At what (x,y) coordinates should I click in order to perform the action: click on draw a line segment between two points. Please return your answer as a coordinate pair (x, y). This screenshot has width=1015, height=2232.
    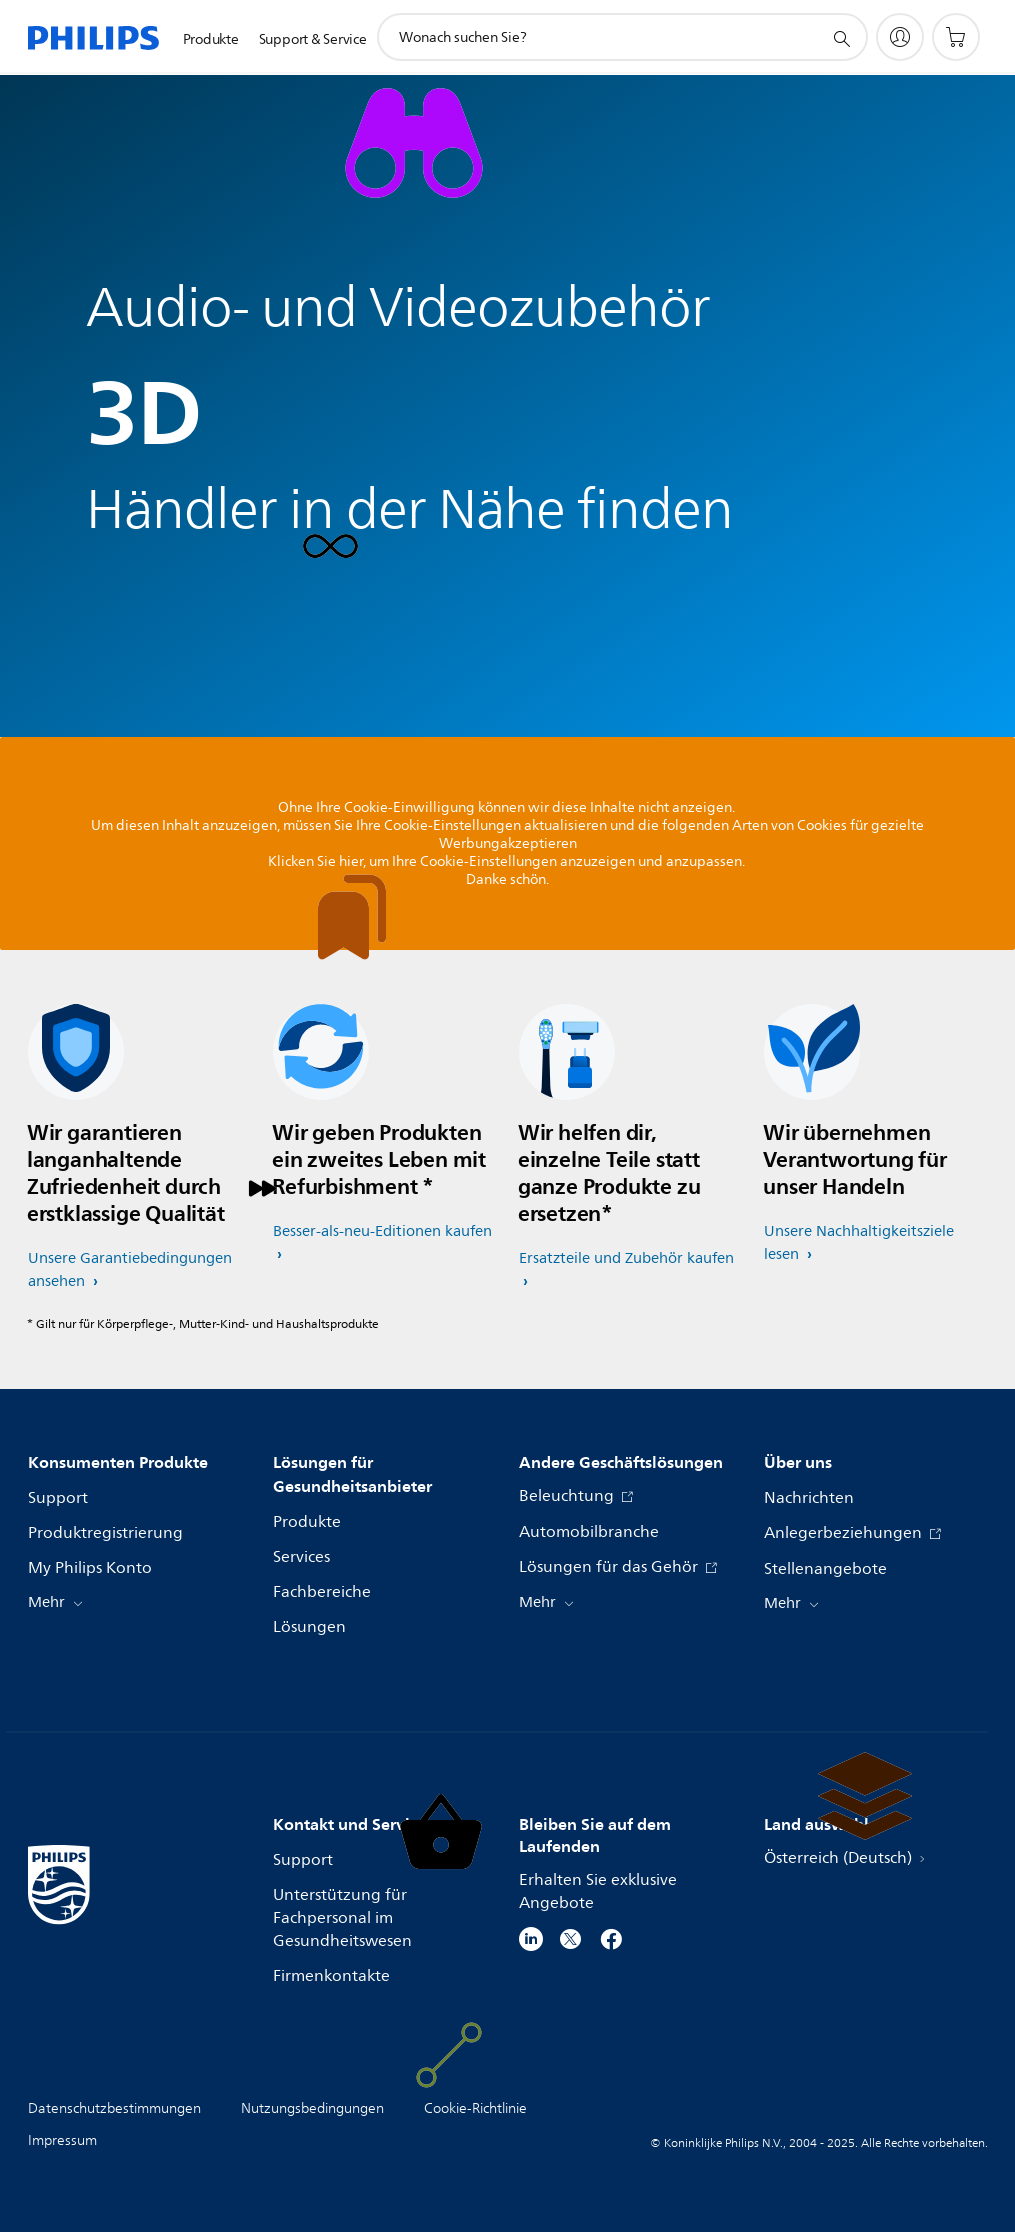
    Looking at the image, I should click on (449, 2055).